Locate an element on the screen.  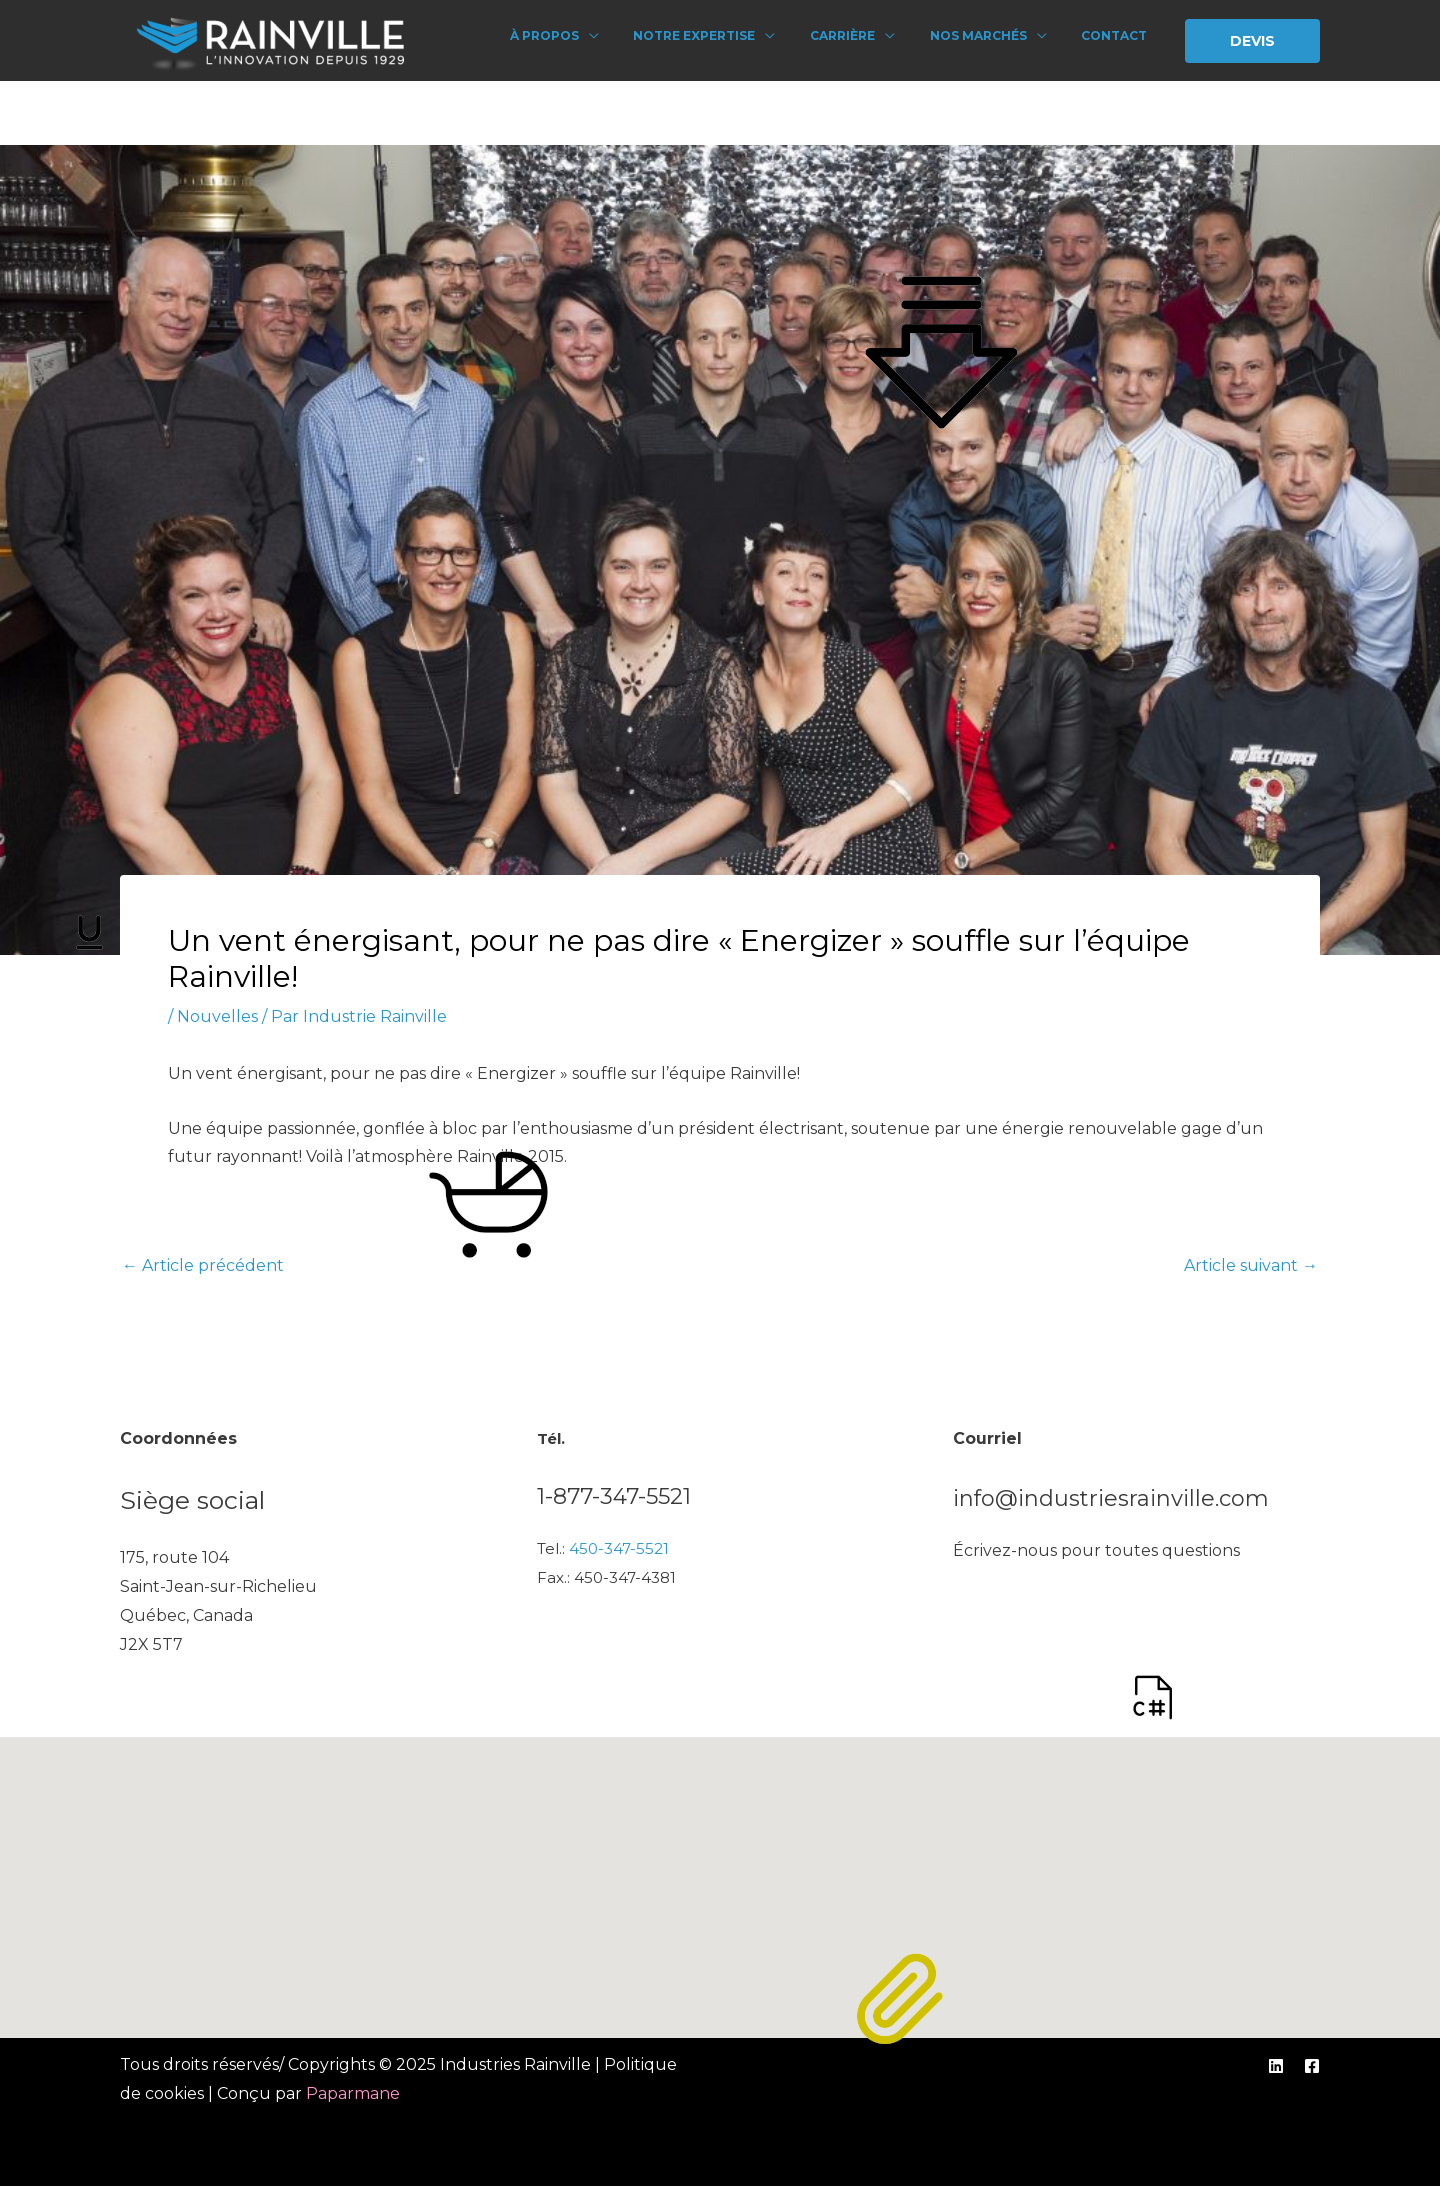
attach a file to your message is located at coordinates (901, 2000).